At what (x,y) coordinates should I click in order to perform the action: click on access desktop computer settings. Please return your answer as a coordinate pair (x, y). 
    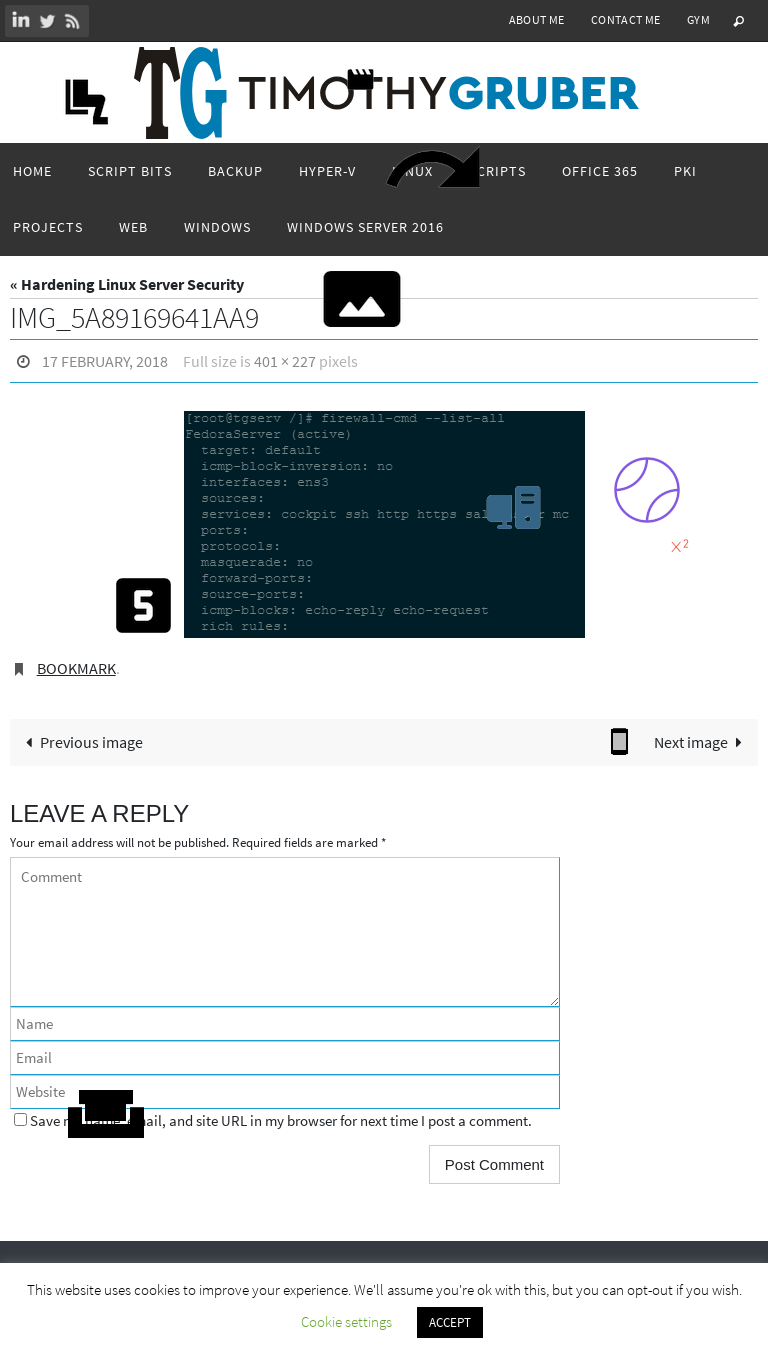
    Looking at the image, I should click on (513, 507).